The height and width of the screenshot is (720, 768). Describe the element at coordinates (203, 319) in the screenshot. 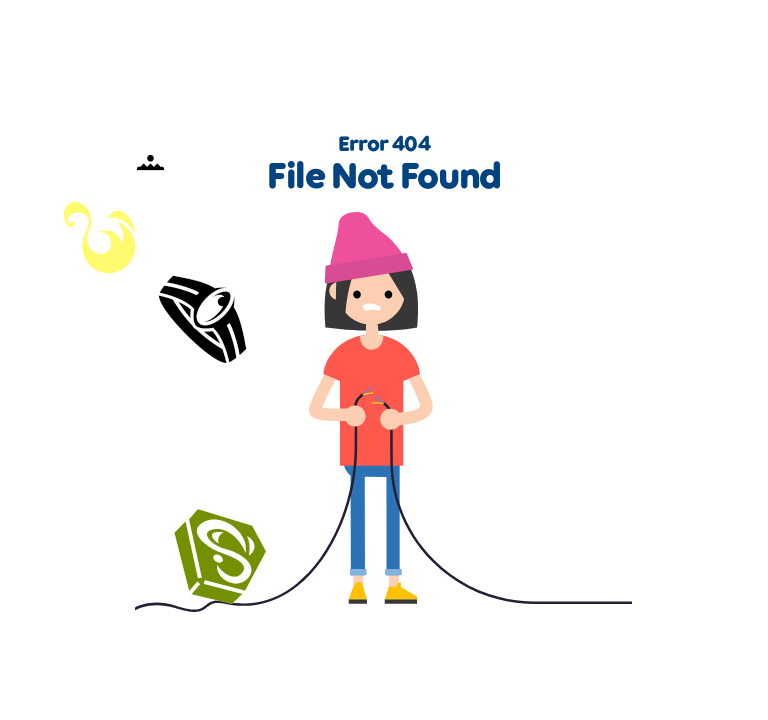

I see `equip a power ring item` at that location.